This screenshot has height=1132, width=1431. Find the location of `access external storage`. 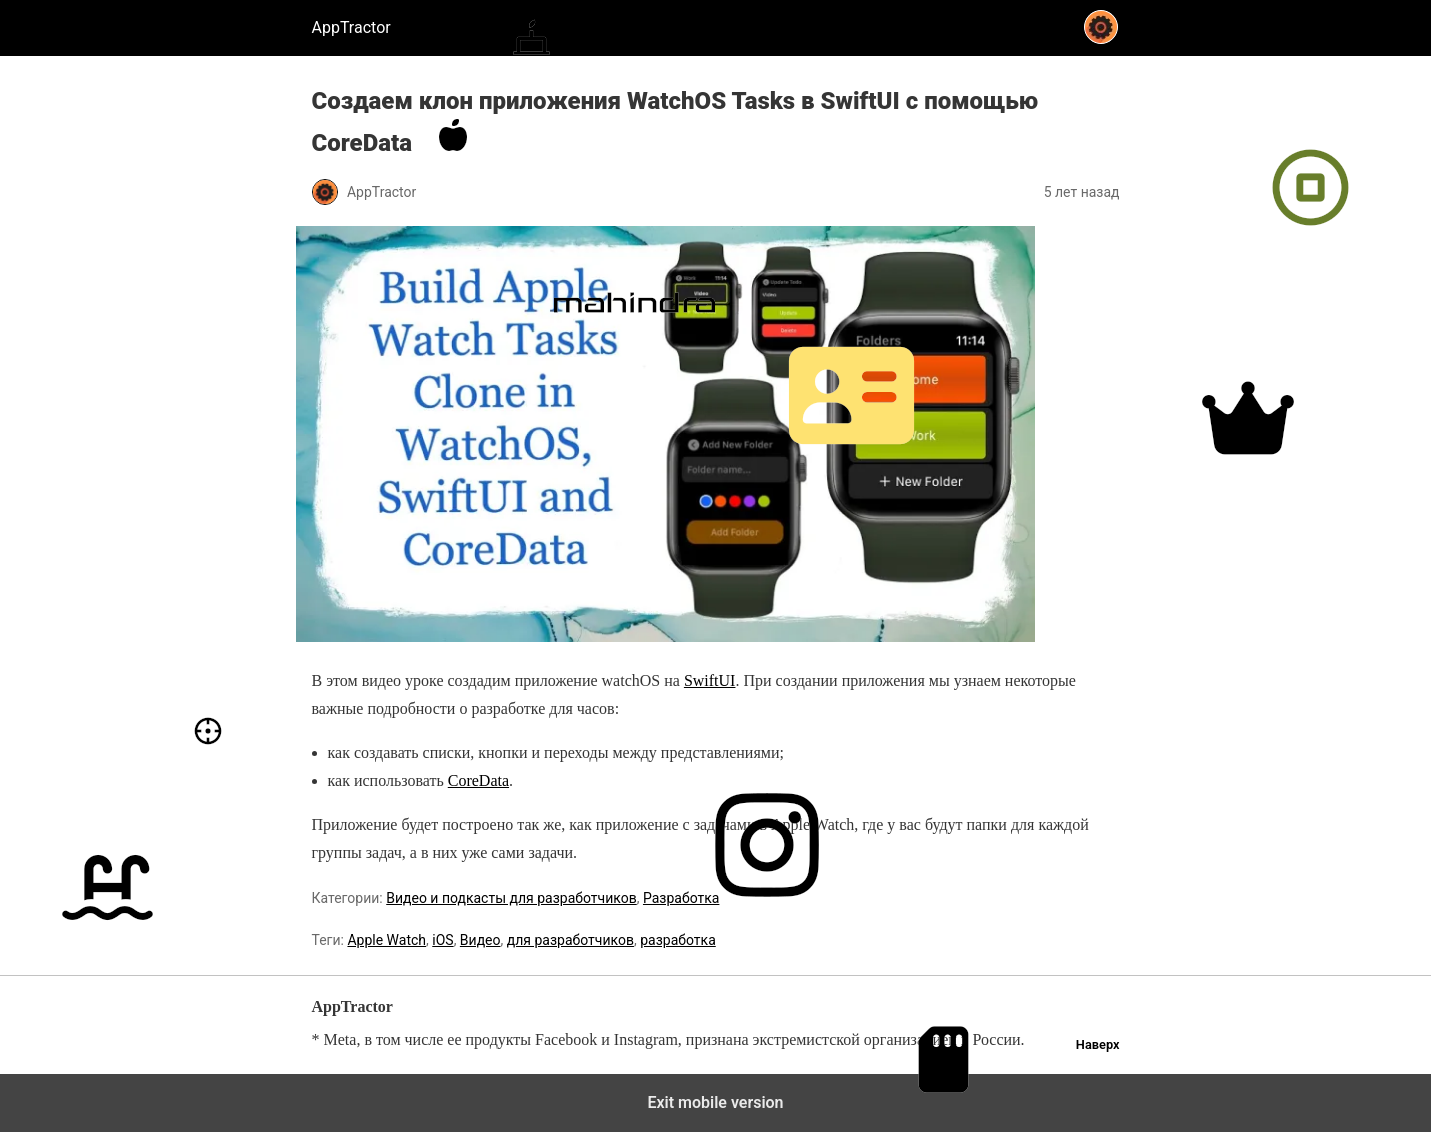

access external storage is located at coordinates (943, 1059).